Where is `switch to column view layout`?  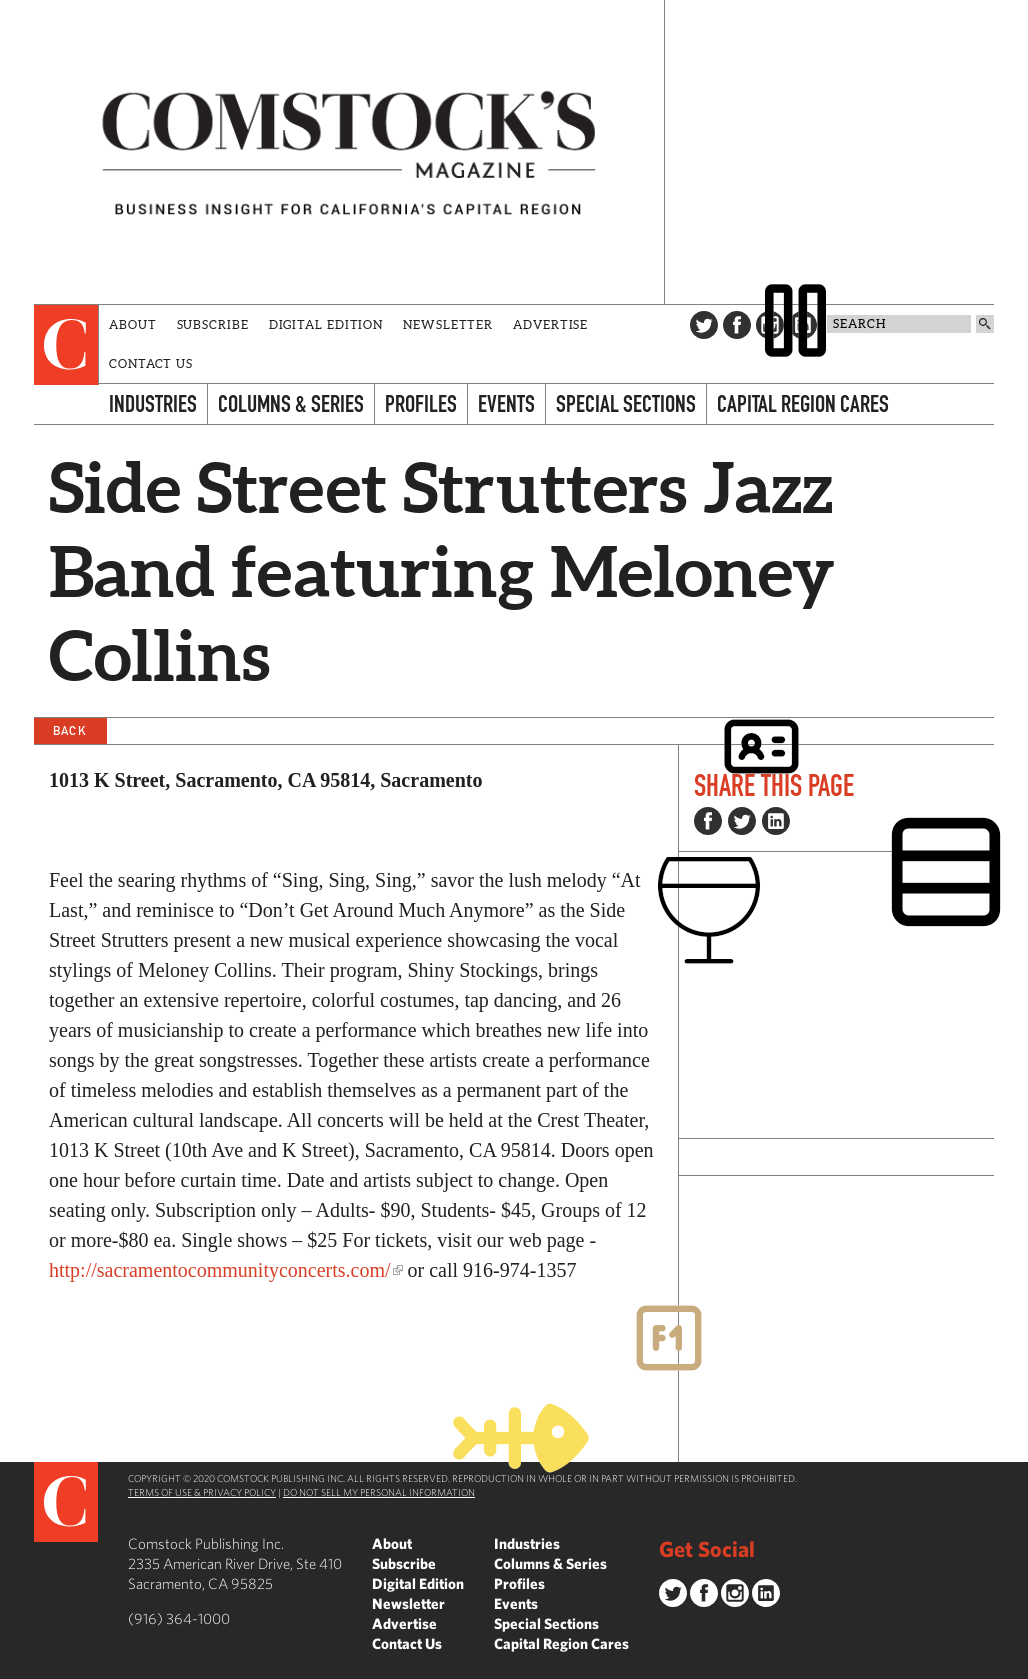
switch to column view layout is located at coordinates (795, 320).